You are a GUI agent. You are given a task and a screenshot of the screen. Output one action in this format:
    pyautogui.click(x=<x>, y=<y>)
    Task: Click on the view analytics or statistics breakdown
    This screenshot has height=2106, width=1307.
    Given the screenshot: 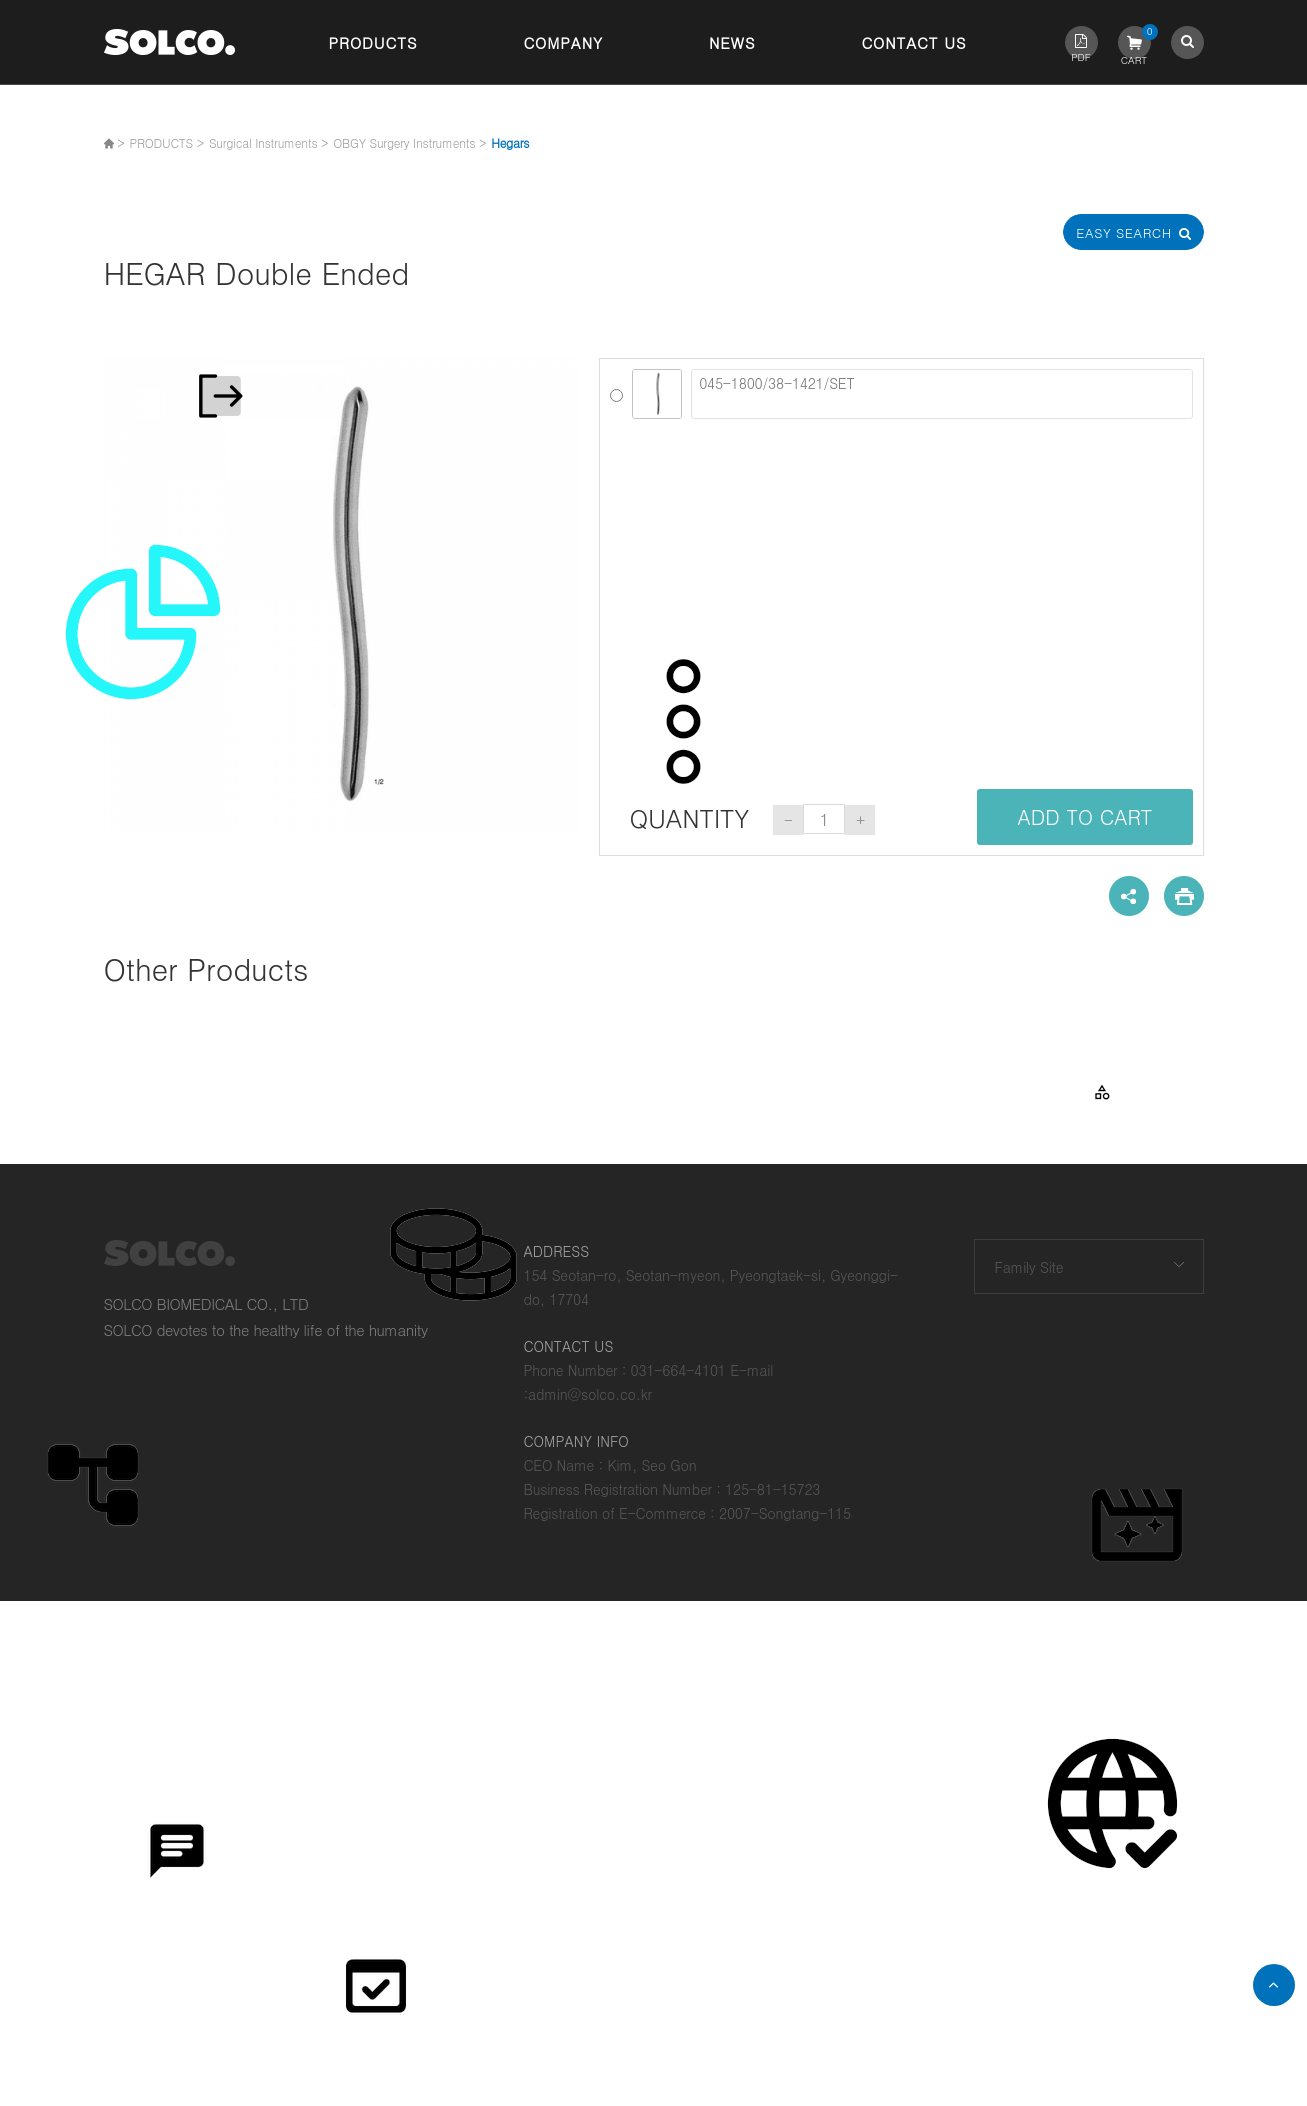 What is the action you would take?
    pyautogui.click(x=143, y=622)
    